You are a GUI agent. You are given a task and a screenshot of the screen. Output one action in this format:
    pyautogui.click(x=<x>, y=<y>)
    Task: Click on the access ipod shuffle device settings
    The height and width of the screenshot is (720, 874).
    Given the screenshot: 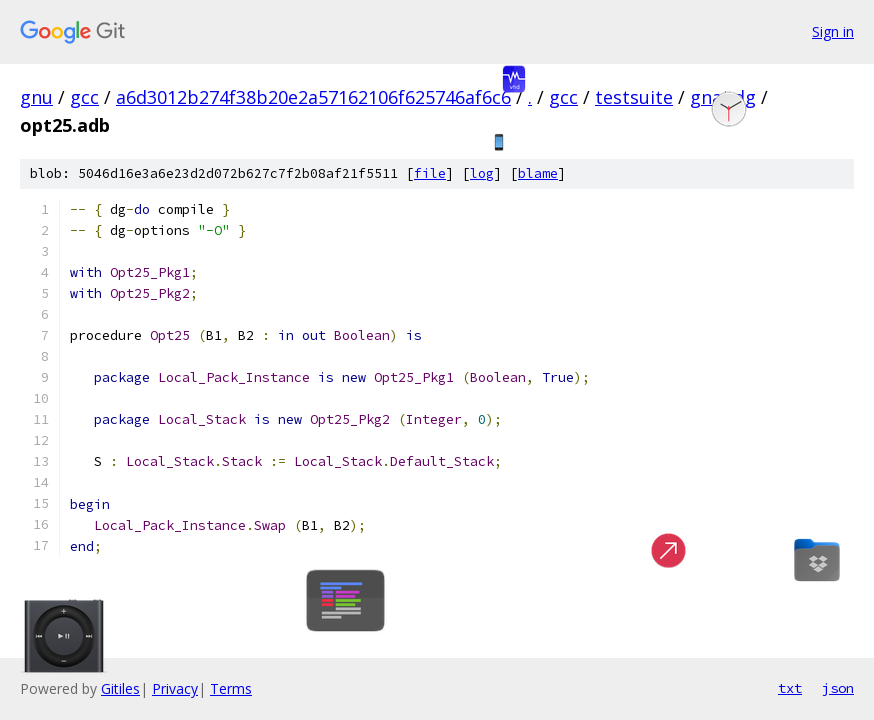 What is the action you would take?
    pyautogui.click(x=64, y=636)
    